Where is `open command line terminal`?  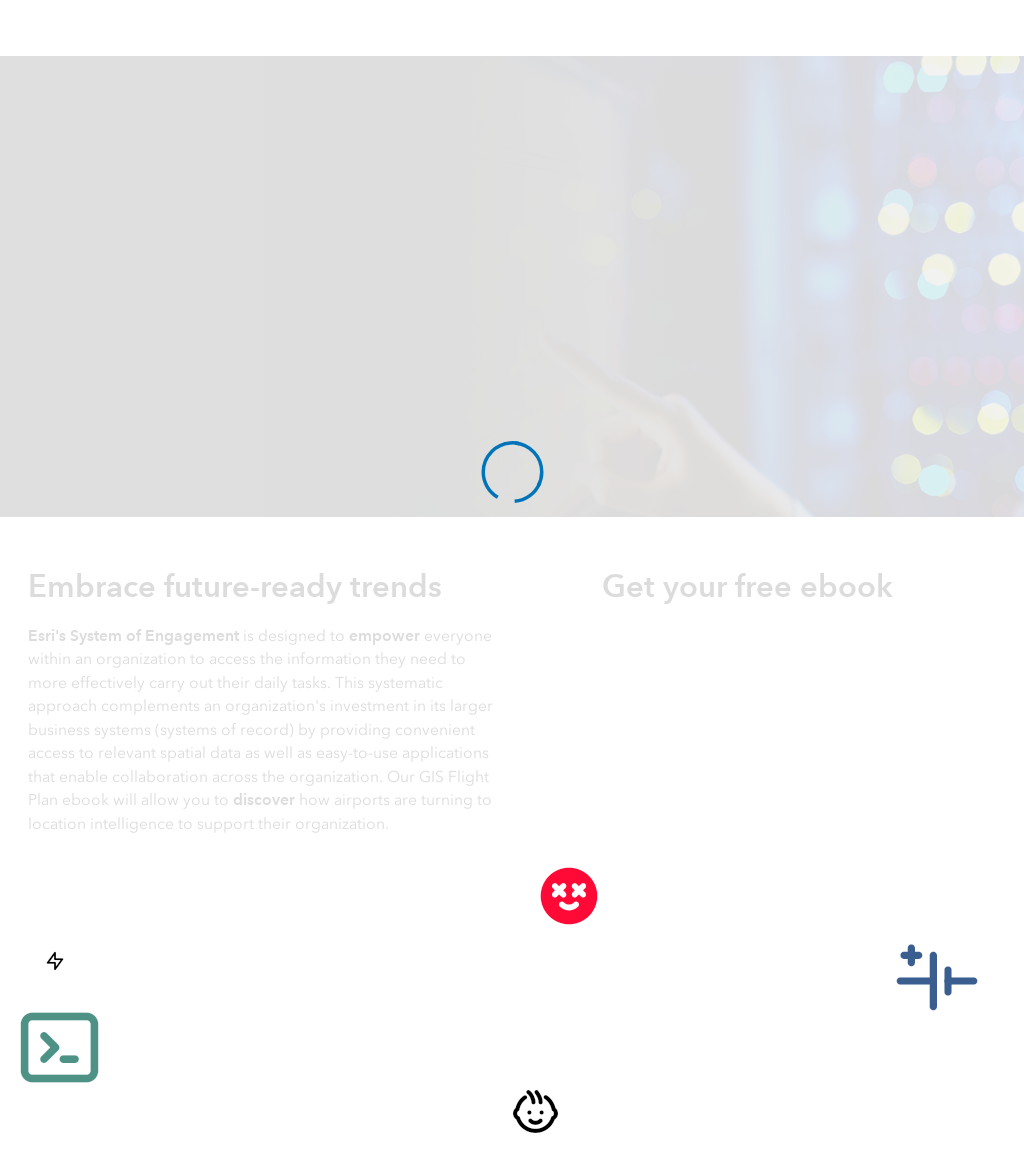
open command line terminal is located at coordinates (59, 1047).